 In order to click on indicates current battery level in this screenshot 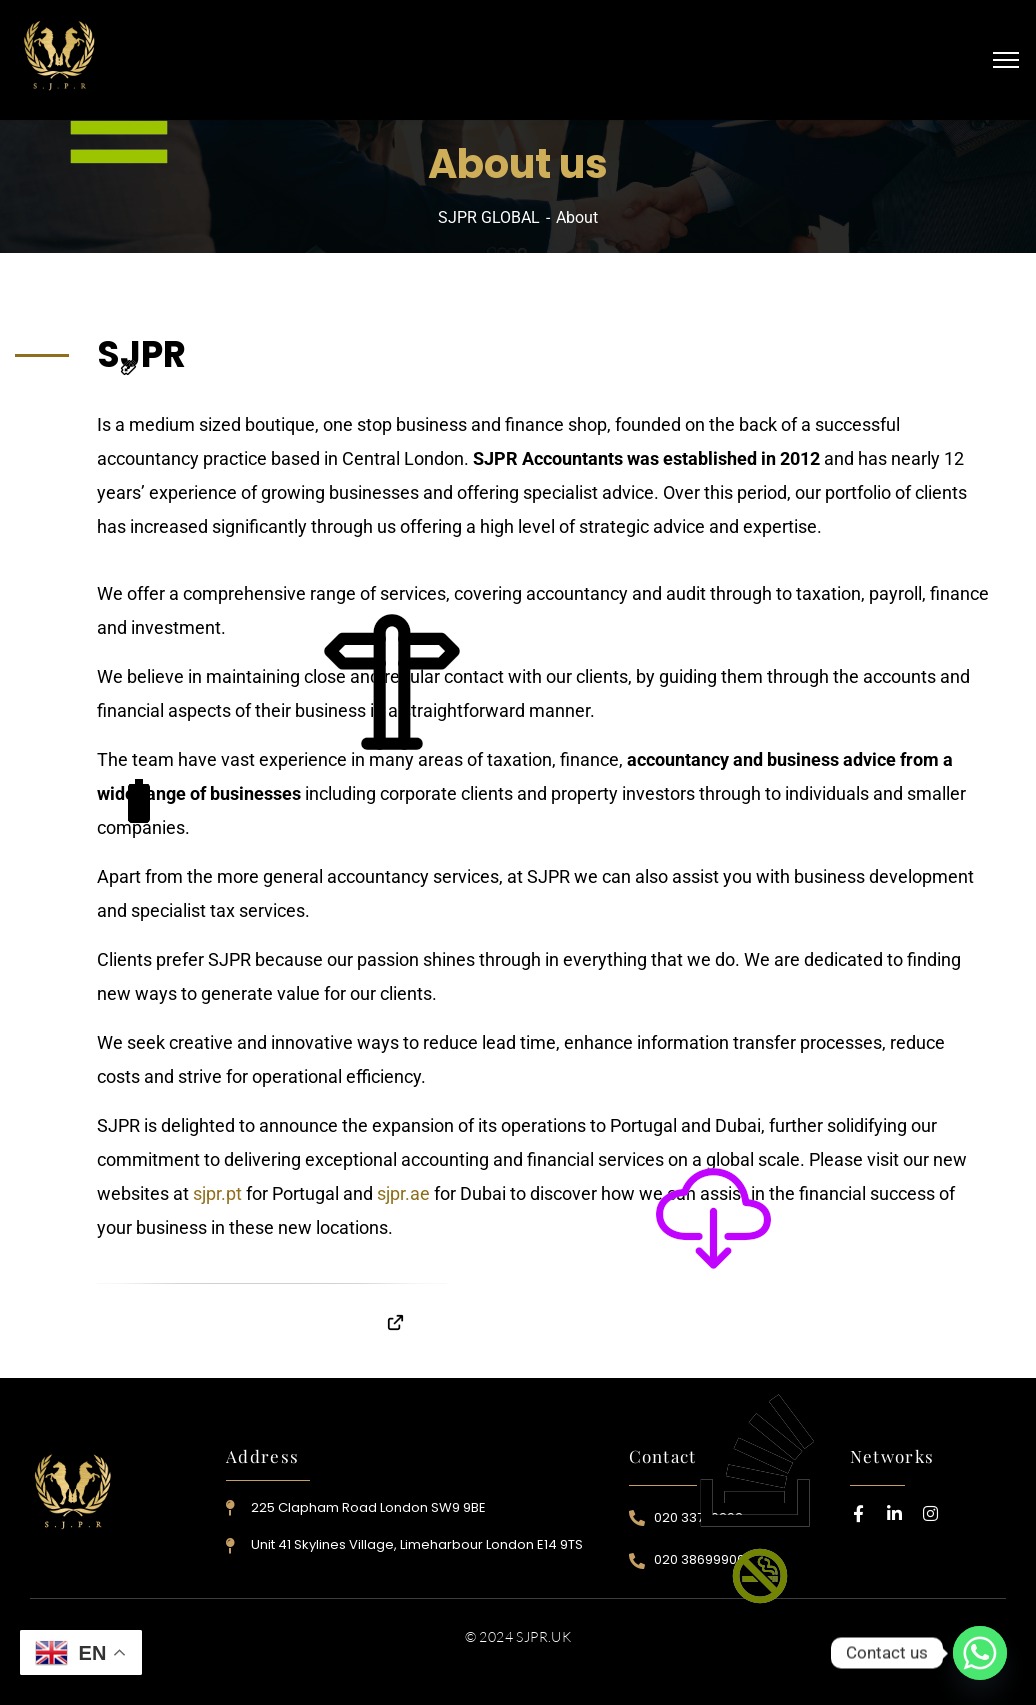, I will do `click(139, 801)`.